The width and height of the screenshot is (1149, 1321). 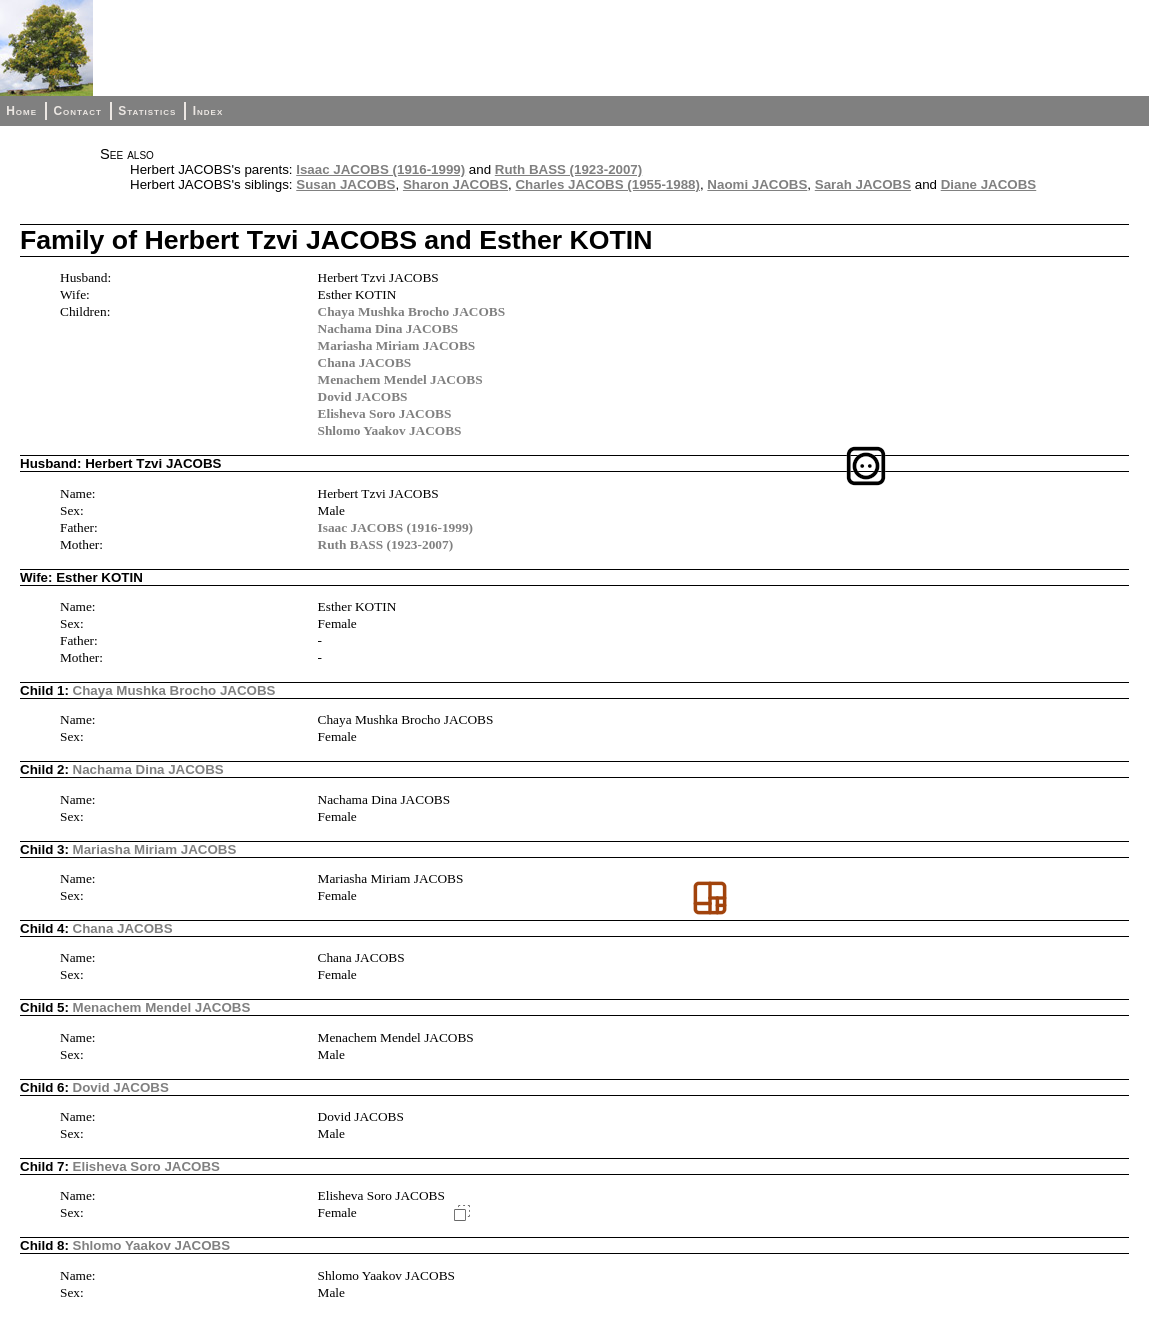 I want to click on view treemap visualization, so click(x=710, y=898).